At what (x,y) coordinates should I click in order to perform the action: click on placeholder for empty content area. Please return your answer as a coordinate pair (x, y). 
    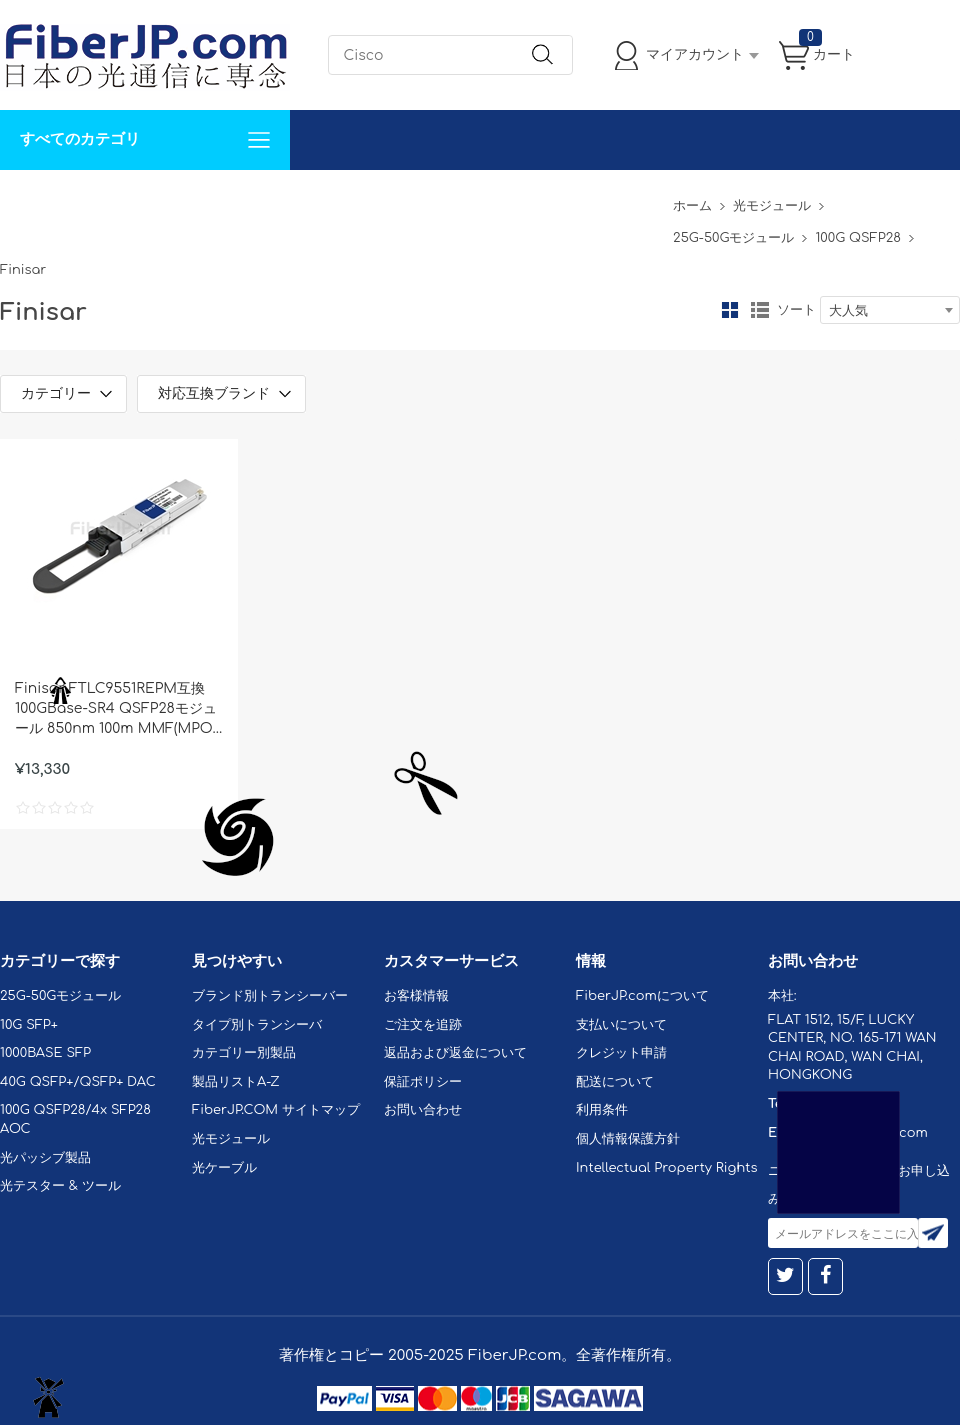
    Looking at the image, I should click on (838, 1152).